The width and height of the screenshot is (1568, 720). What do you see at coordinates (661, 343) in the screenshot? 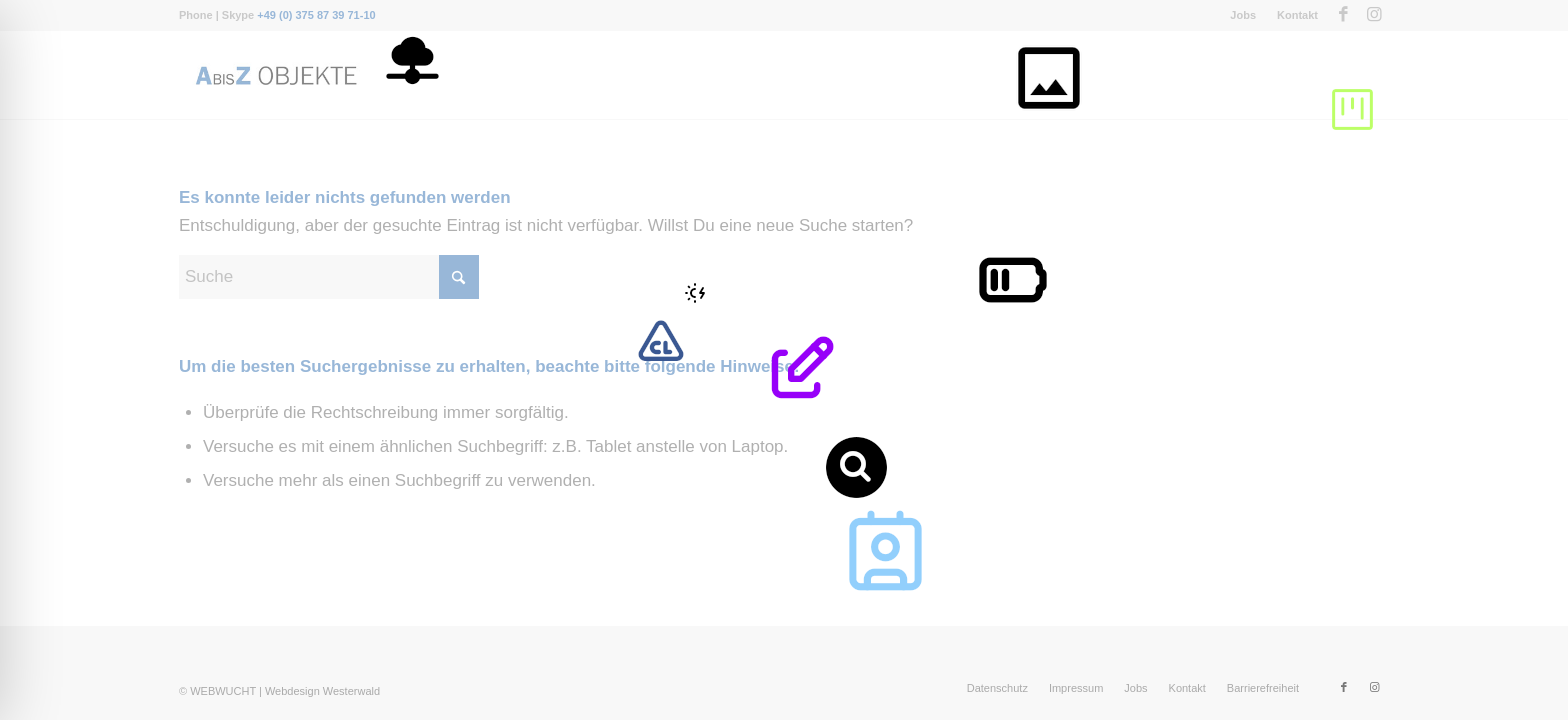
I see `indicates chlorine bleach is safe to use` at bounding box center [661, 343].